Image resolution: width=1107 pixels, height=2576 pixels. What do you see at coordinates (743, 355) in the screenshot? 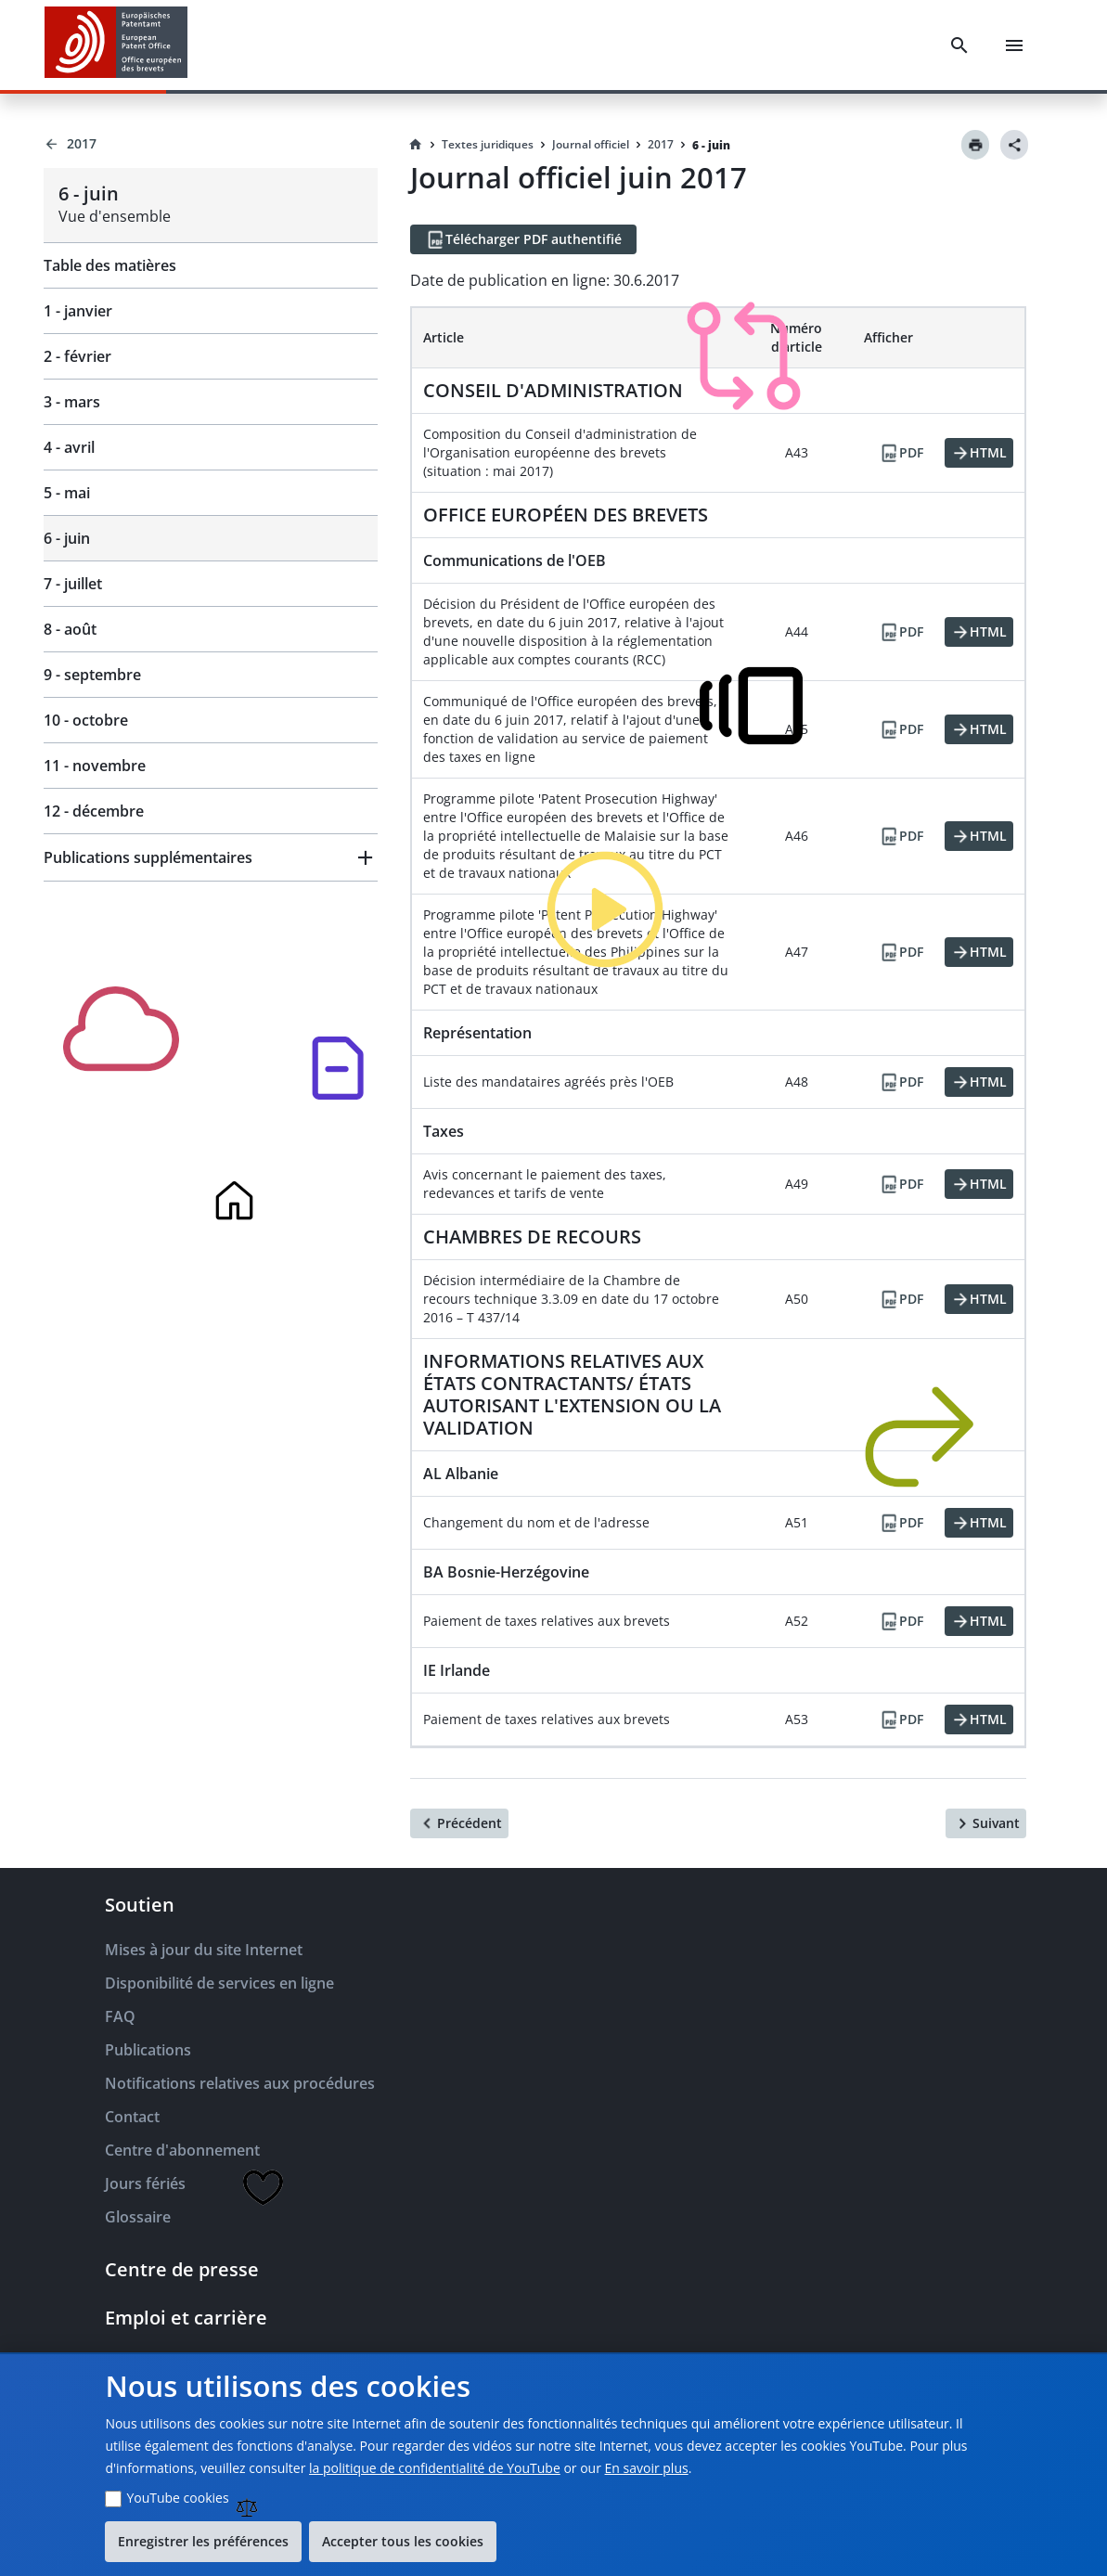
I see `compare branches or commits in a repository` at bounding box center [743, 355].